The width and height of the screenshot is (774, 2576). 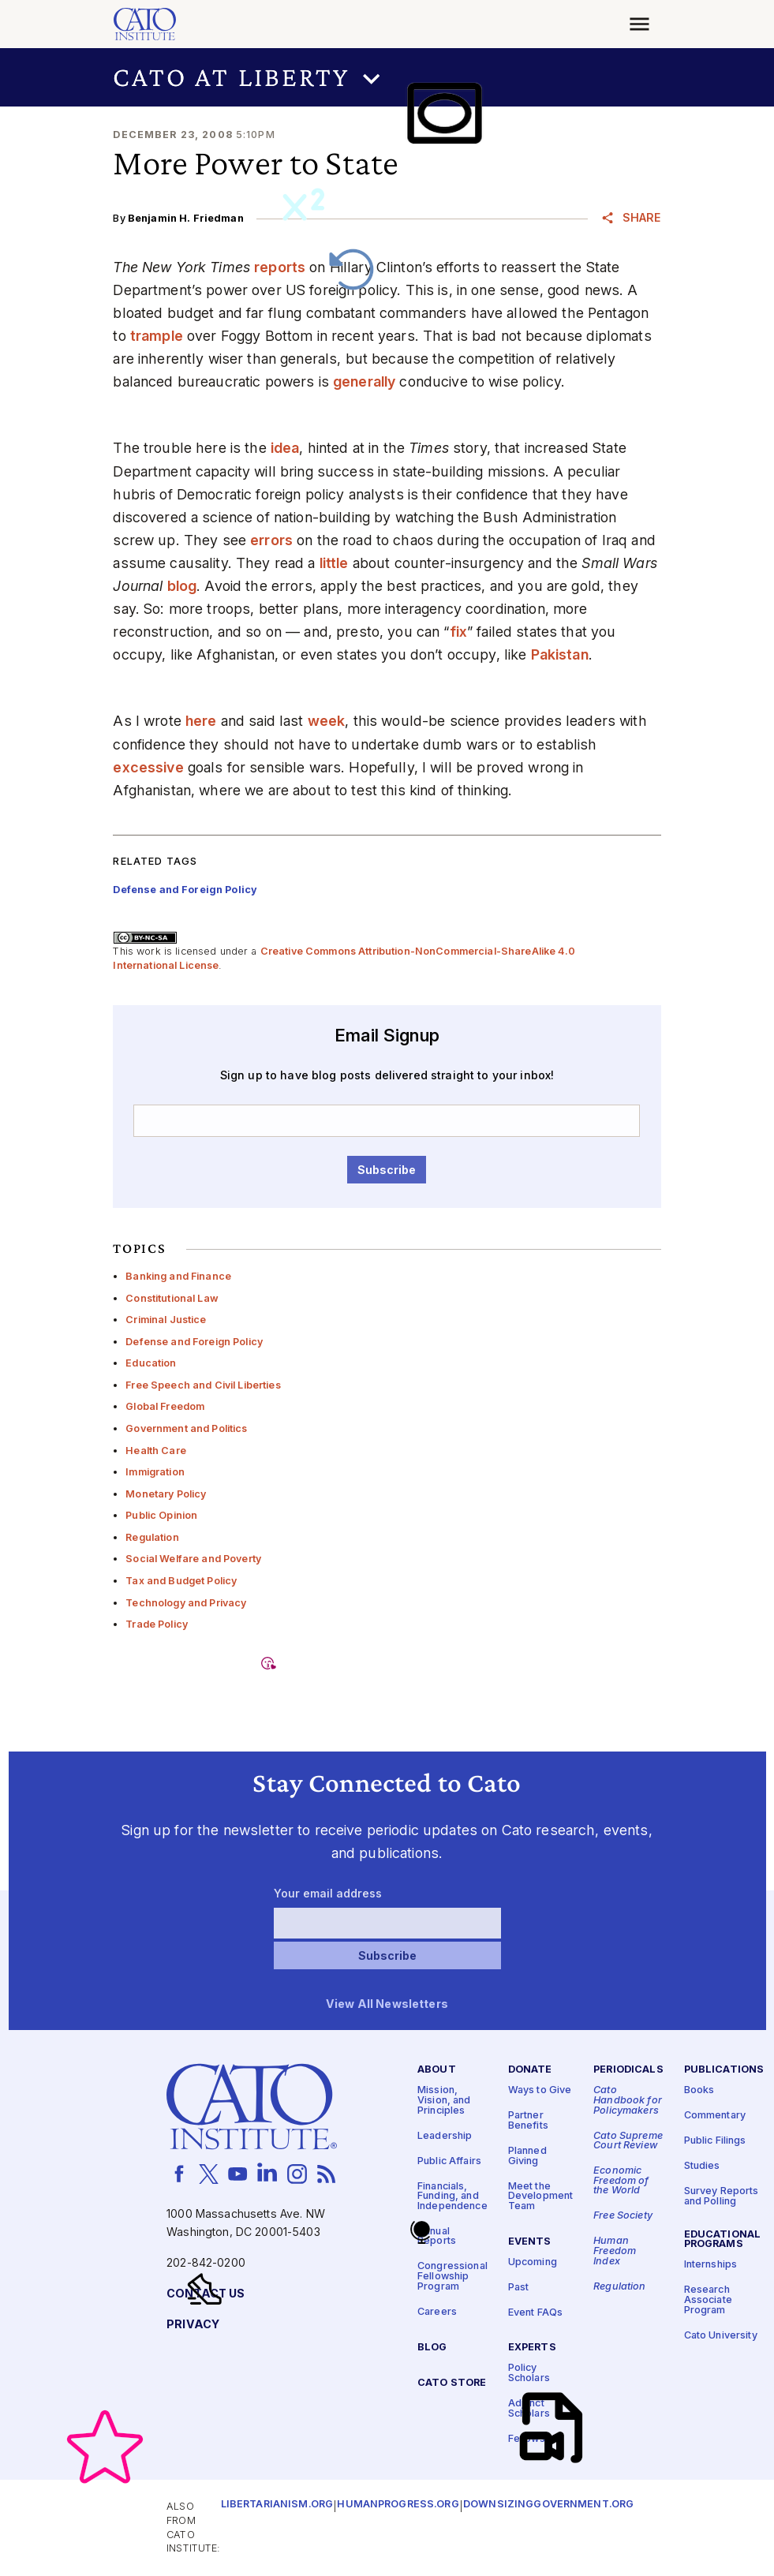 What do you see at coordinates (353, 269) in the screenshot?
I see `undo the last action` at bounding box center [353, 269].